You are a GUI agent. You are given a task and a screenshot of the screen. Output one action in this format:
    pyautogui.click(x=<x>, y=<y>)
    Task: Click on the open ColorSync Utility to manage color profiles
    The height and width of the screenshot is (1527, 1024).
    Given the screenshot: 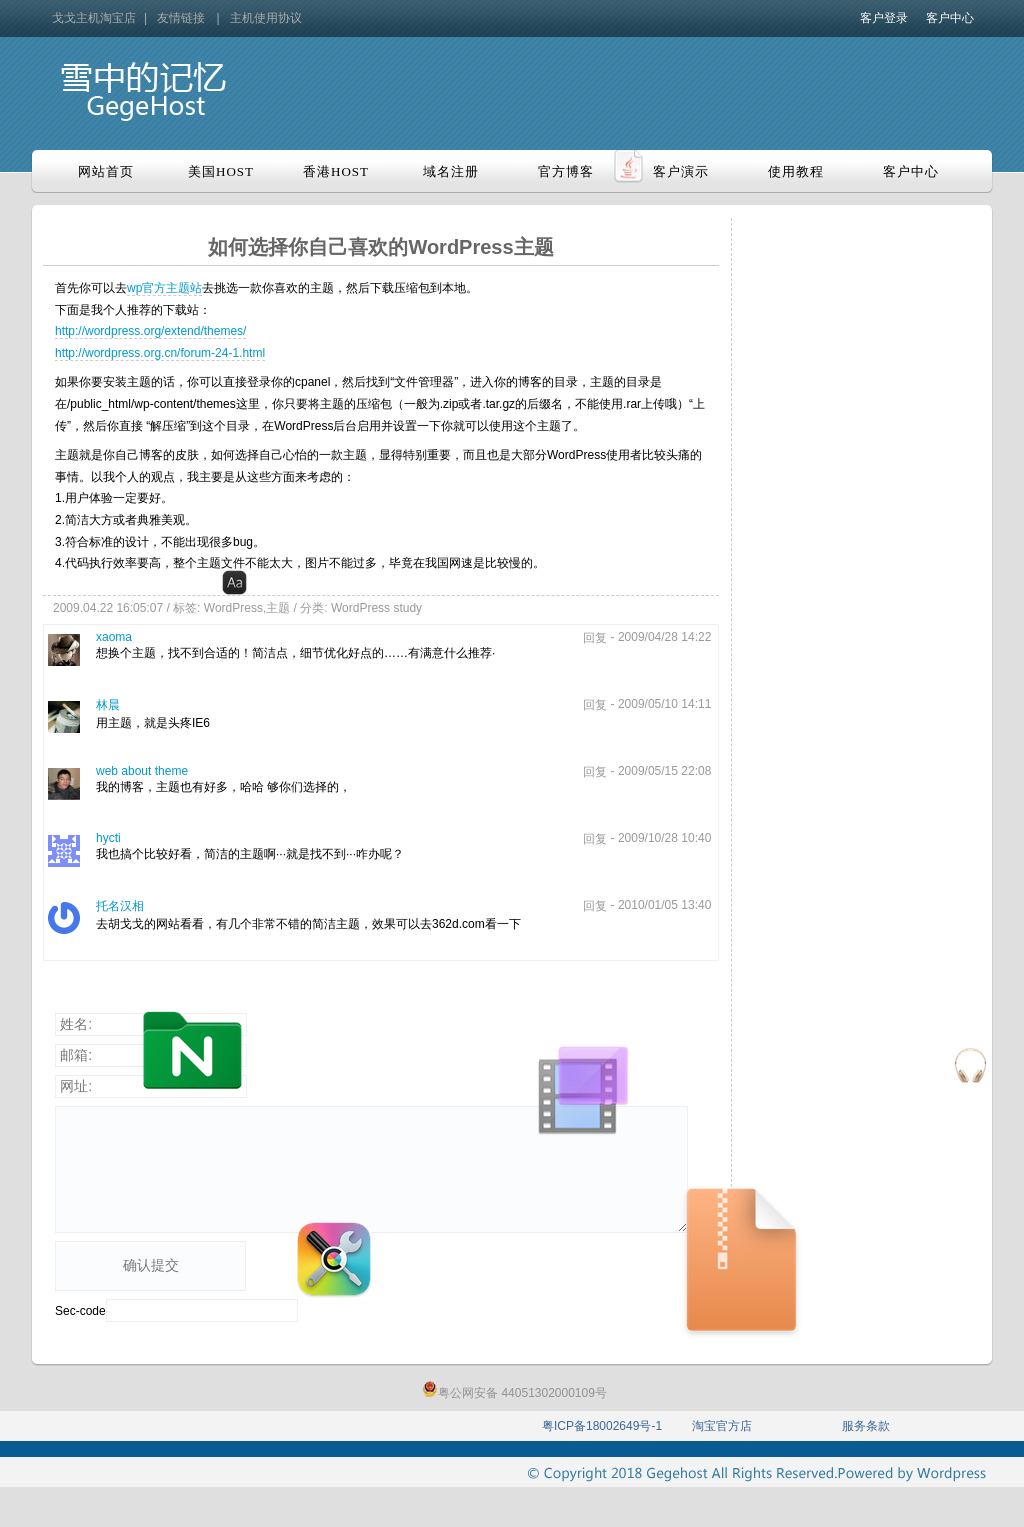 What is the action you would take?
    pyautogui.click(x=334, y=1259)
    